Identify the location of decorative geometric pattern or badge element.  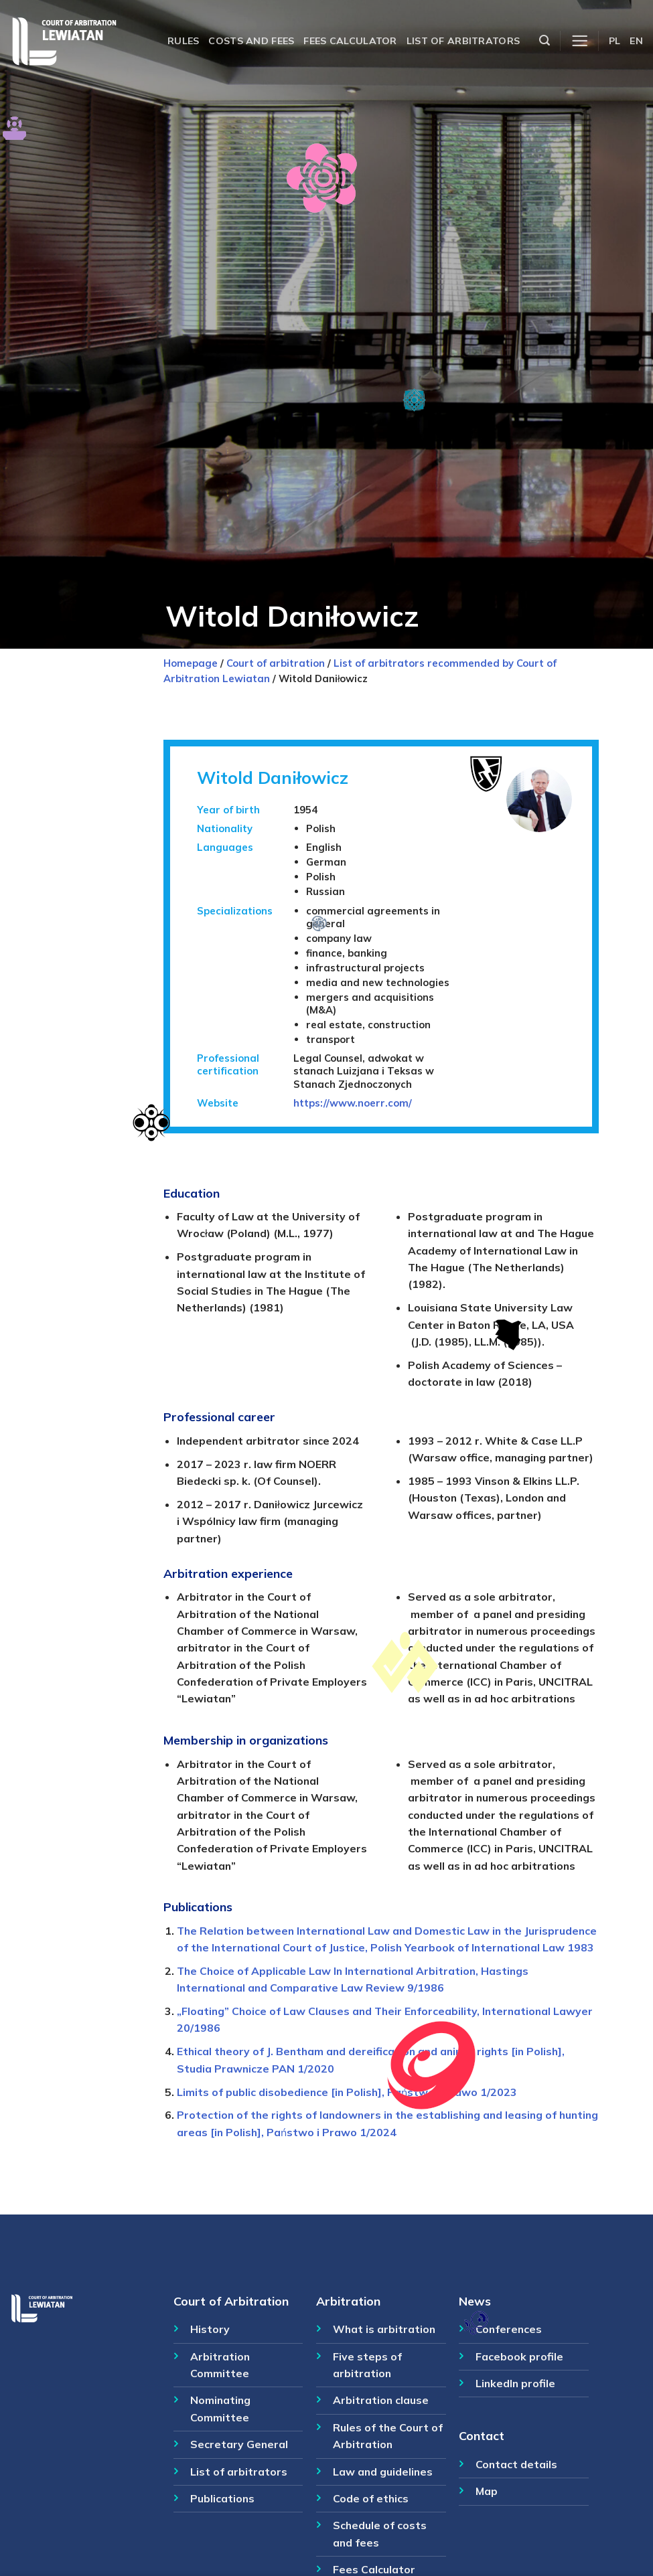
(414, 400).